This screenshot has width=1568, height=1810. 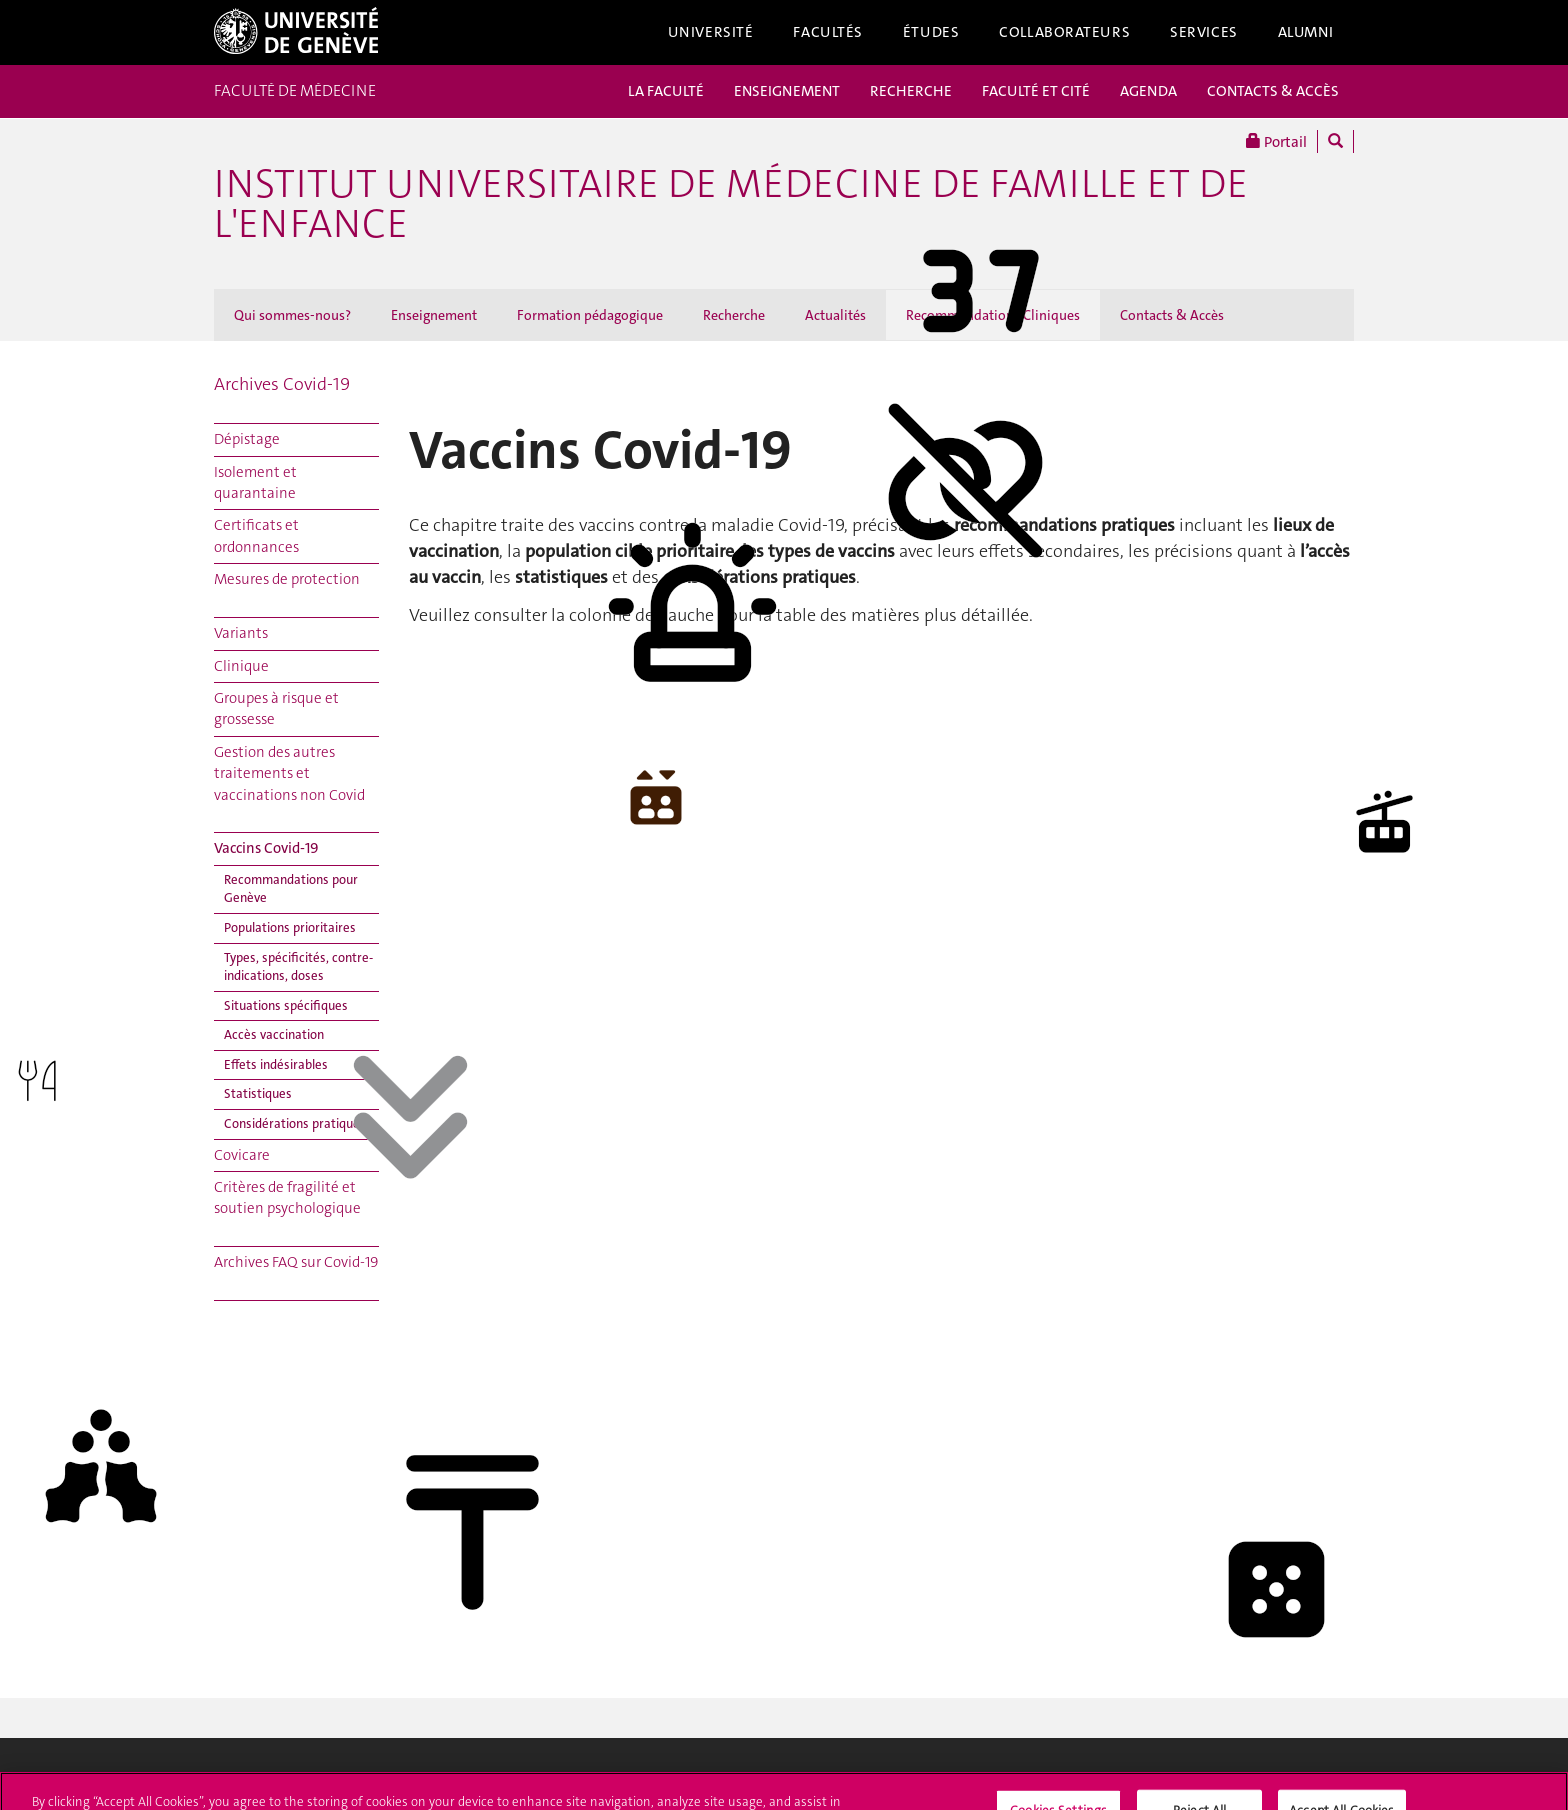 What do you see at coordinates (472, 1532) in the screenshot?
I see `indicates kazakhstani tenge currency` at bounding box center [472, 1532].